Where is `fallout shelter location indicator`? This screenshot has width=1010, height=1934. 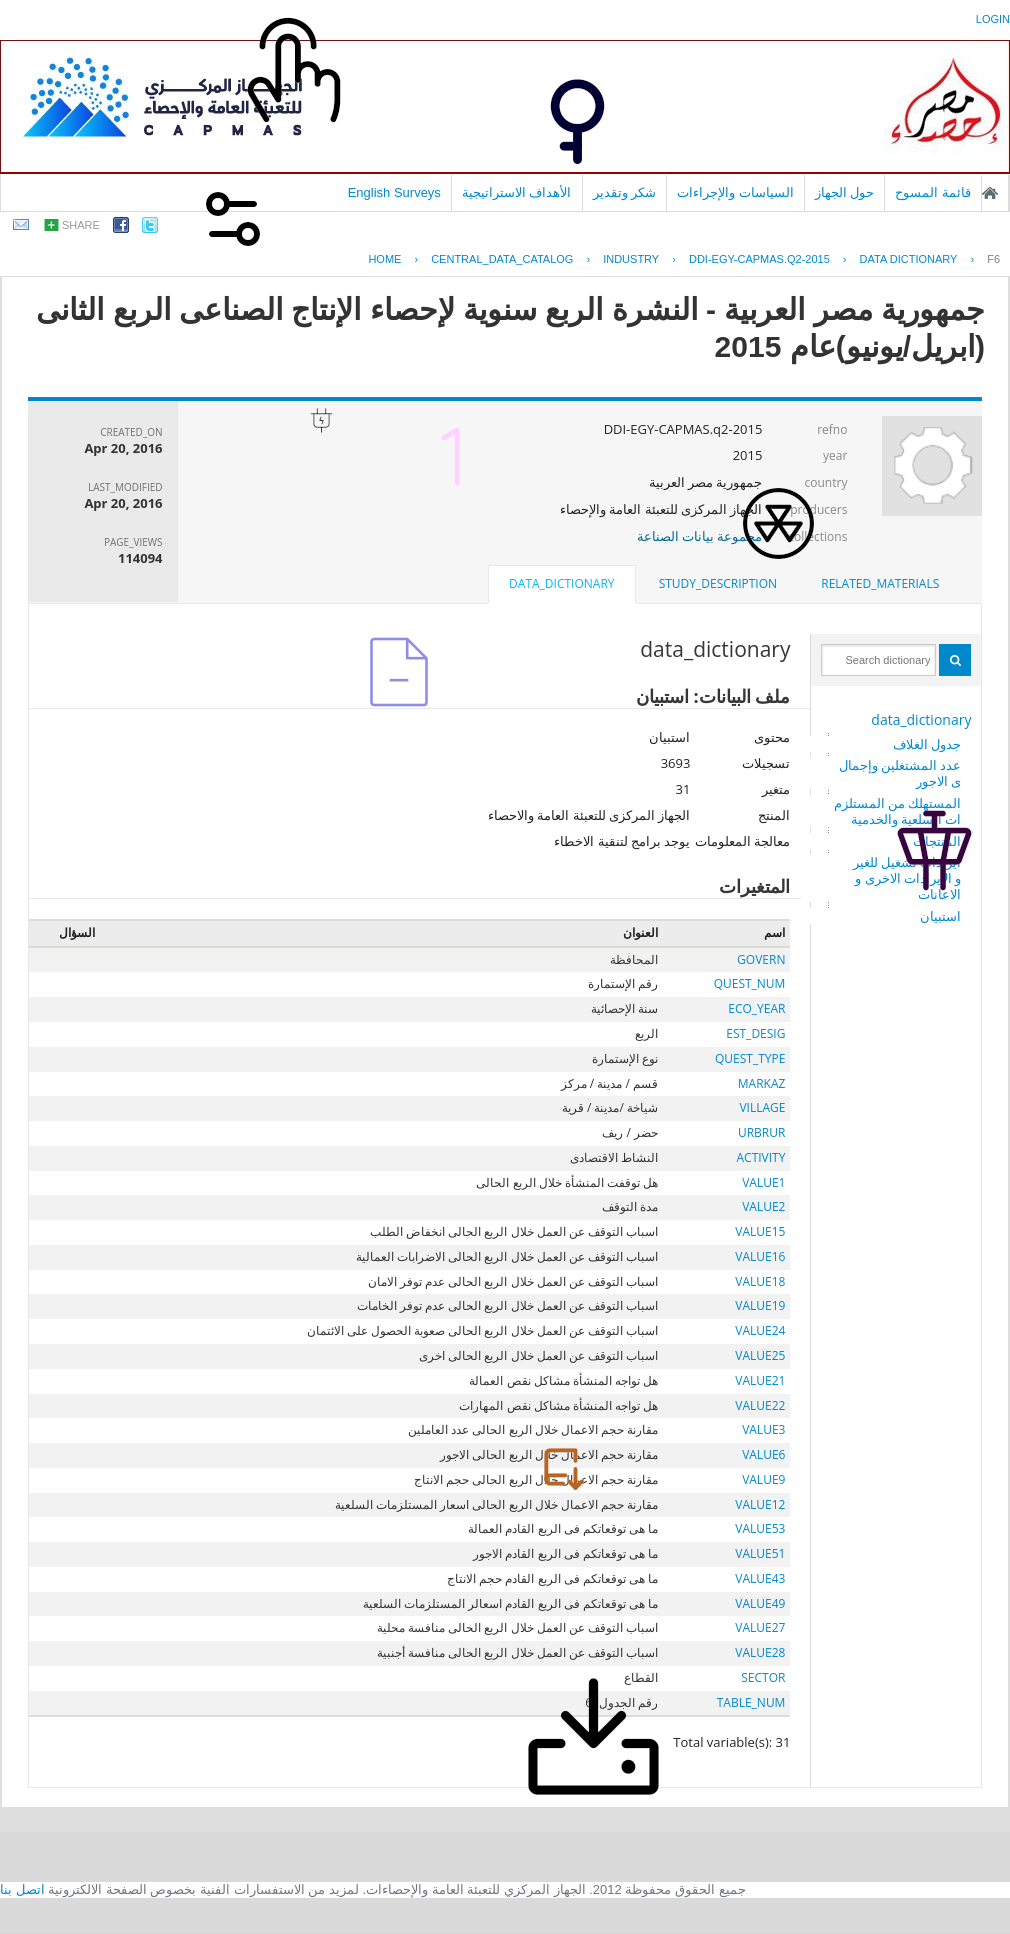 fallout shelter location indicator is located at coordinates (778, 523).